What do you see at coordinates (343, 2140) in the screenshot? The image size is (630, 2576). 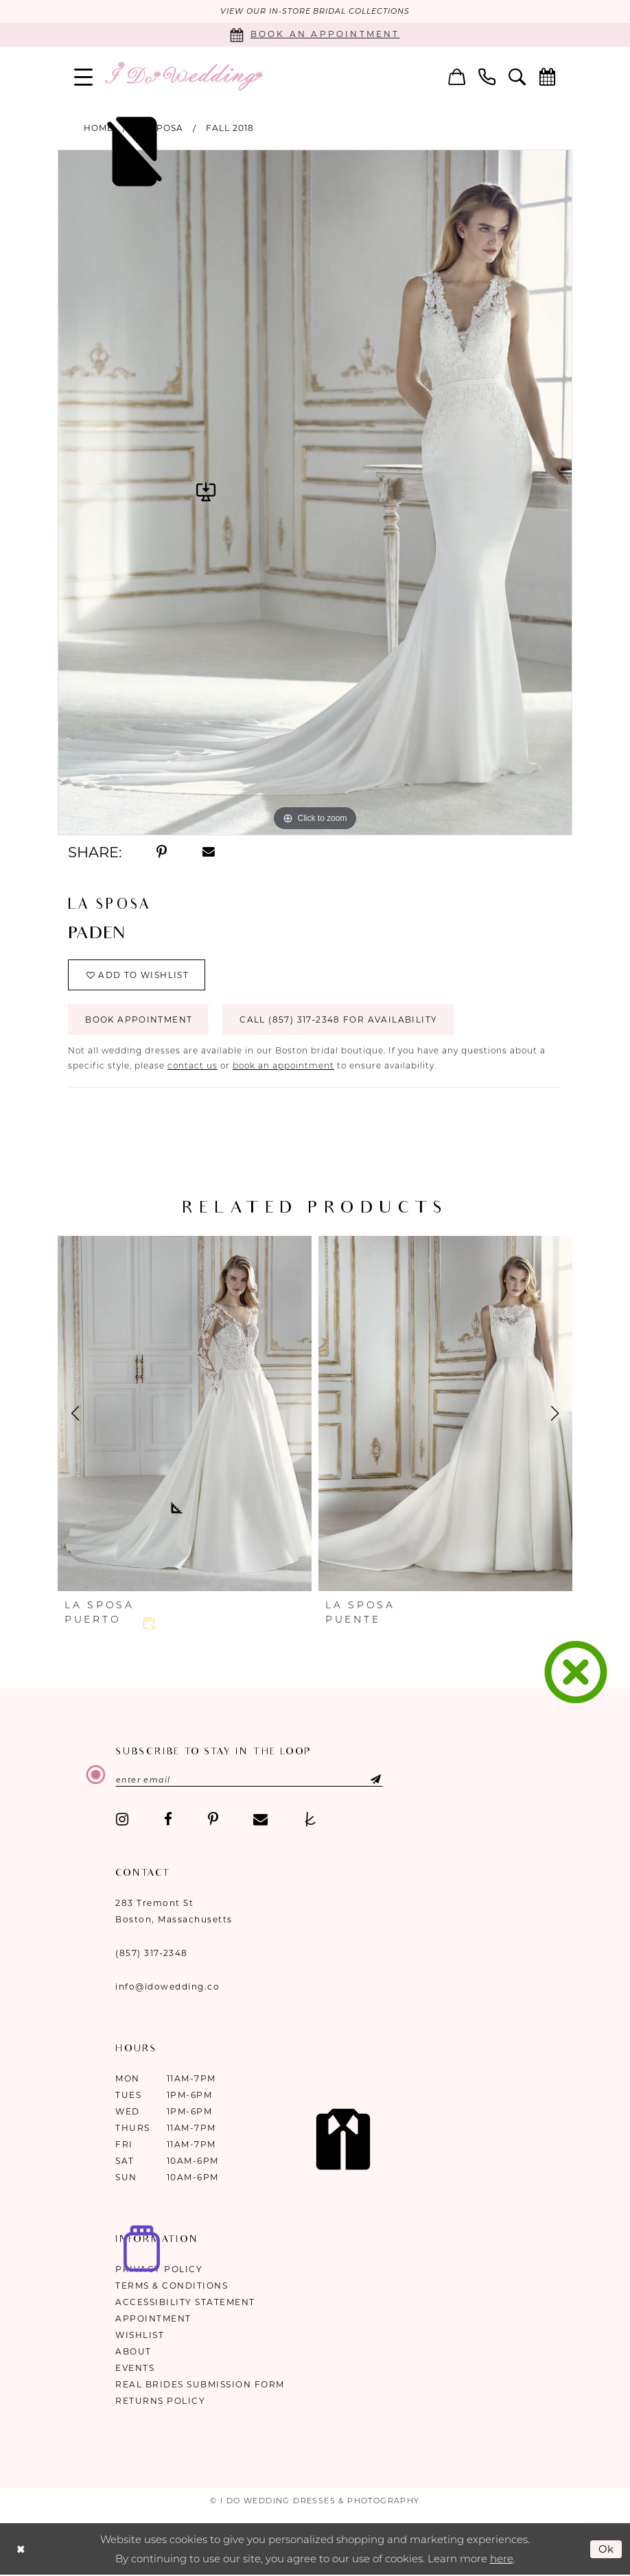 I see `view clothing or apparel items` at bounding box center [343, 2140].